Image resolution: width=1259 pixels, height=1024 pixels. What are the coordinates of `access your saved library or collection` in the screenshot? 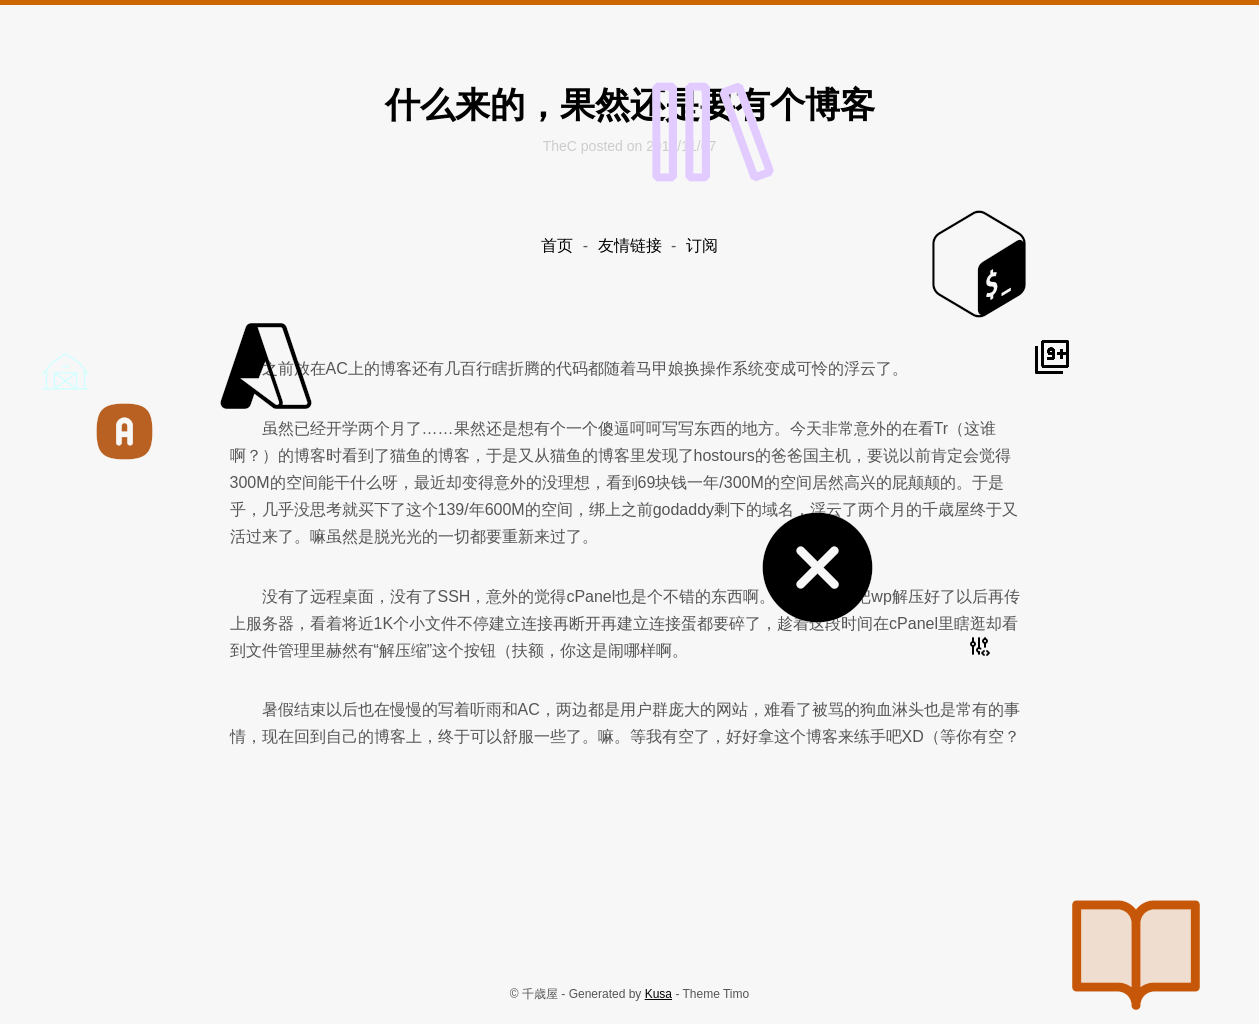 It's located at (710, 132).